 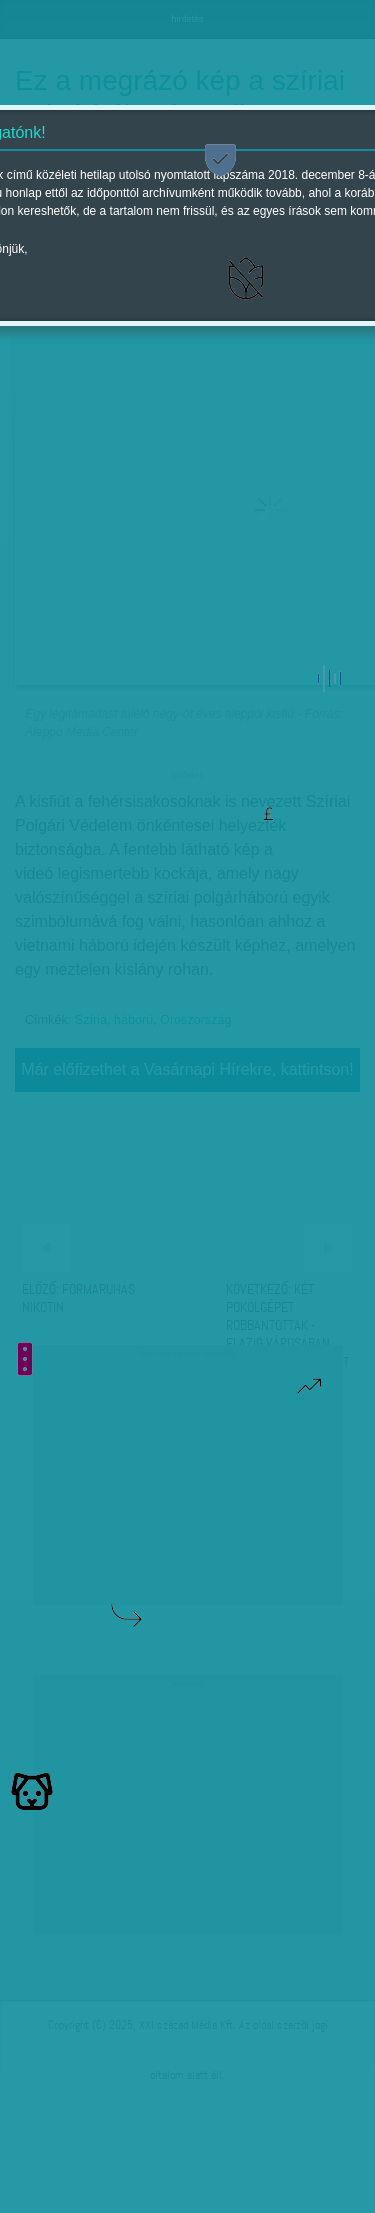 What do you see at coordinates (269, 814) in the screenshot?
I see `view prices in british pounds` at bounding box center [269, 814].